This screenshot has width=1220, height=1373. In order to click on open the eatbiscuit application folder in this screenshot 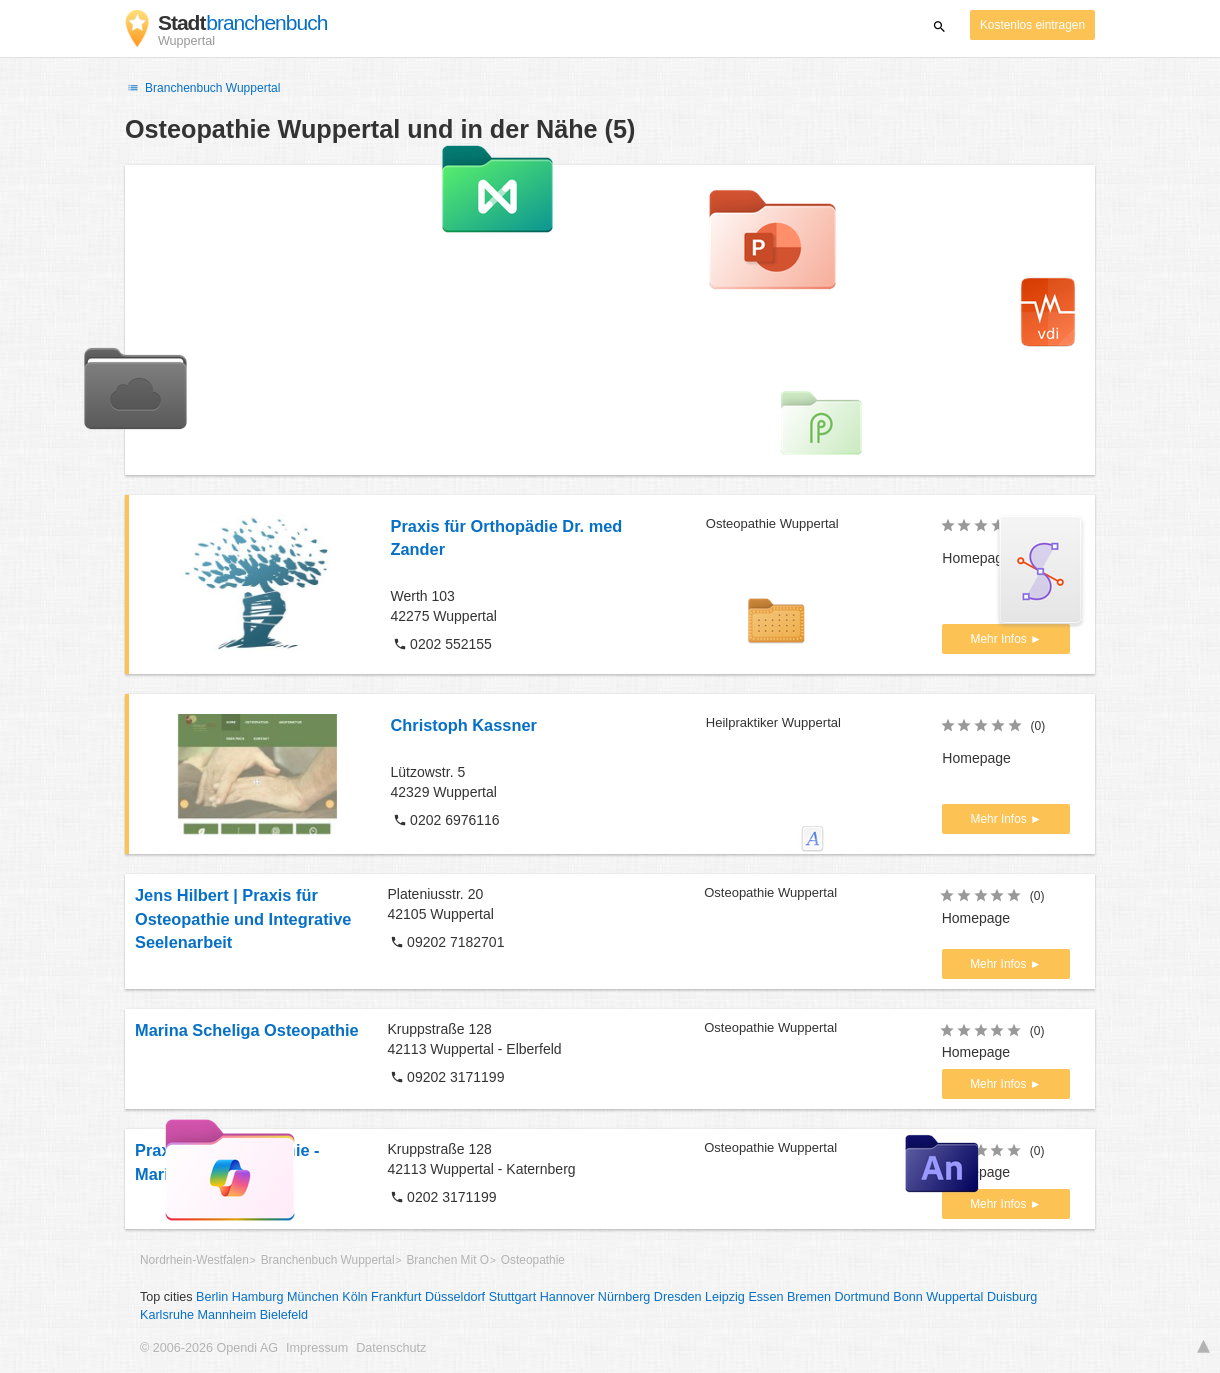, I will do `click(776, 622)`.